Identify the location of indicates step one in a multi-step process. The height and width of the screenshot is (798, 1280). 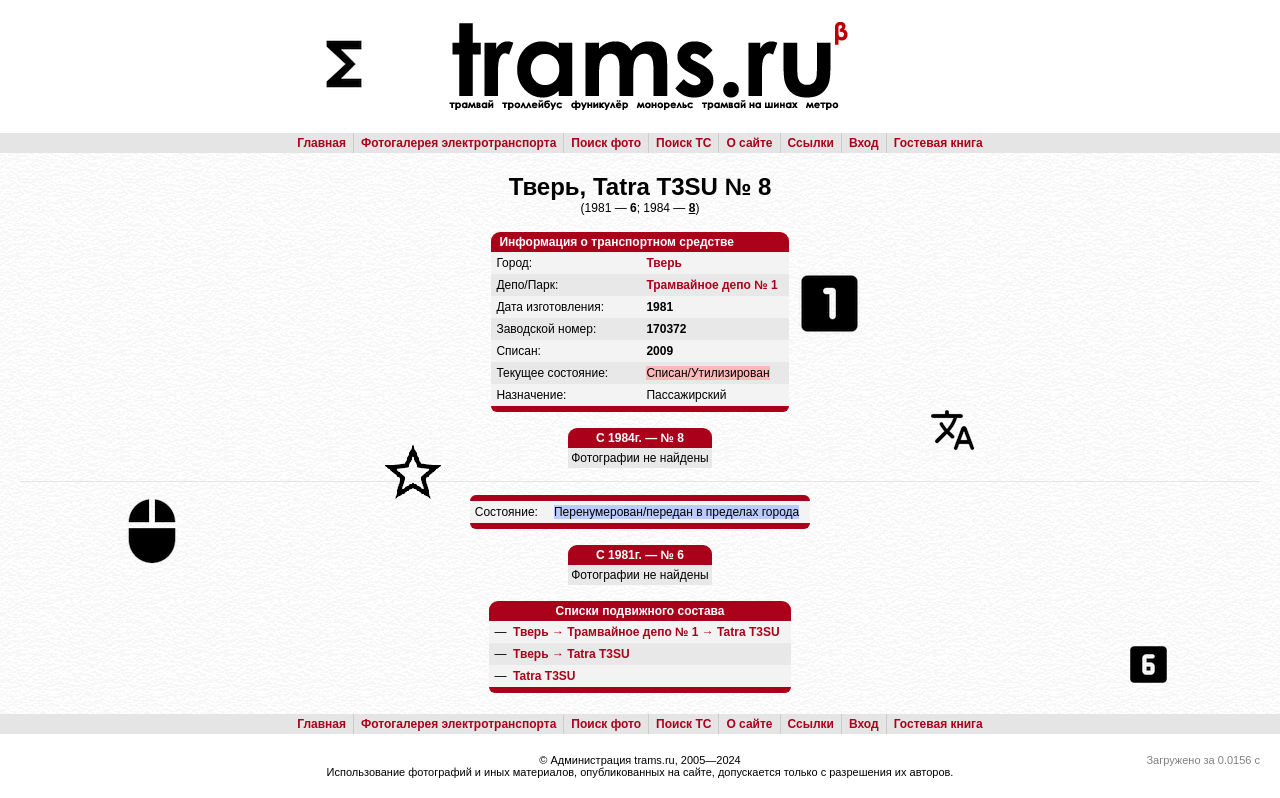
(829, 303).